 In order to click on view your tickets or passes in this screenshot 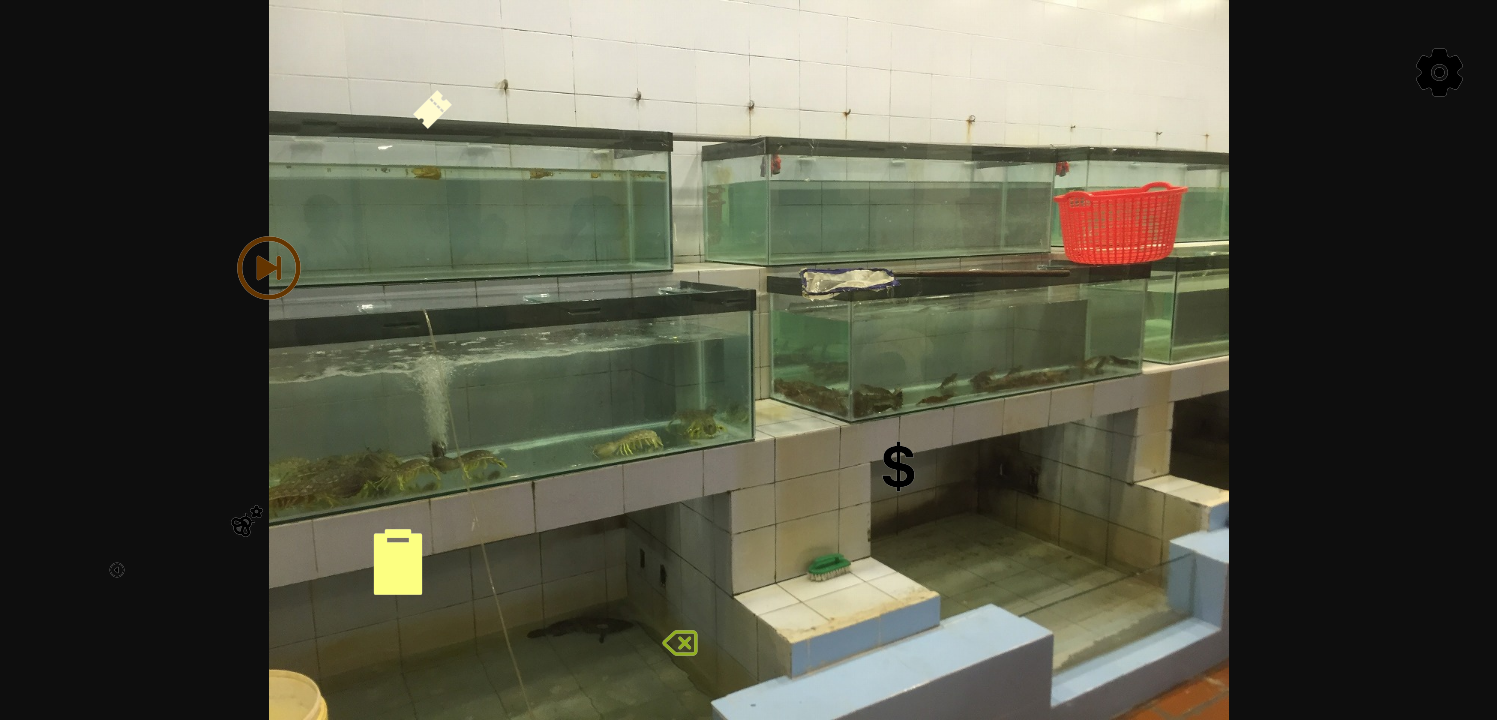, I will do `click(432, 109)`.